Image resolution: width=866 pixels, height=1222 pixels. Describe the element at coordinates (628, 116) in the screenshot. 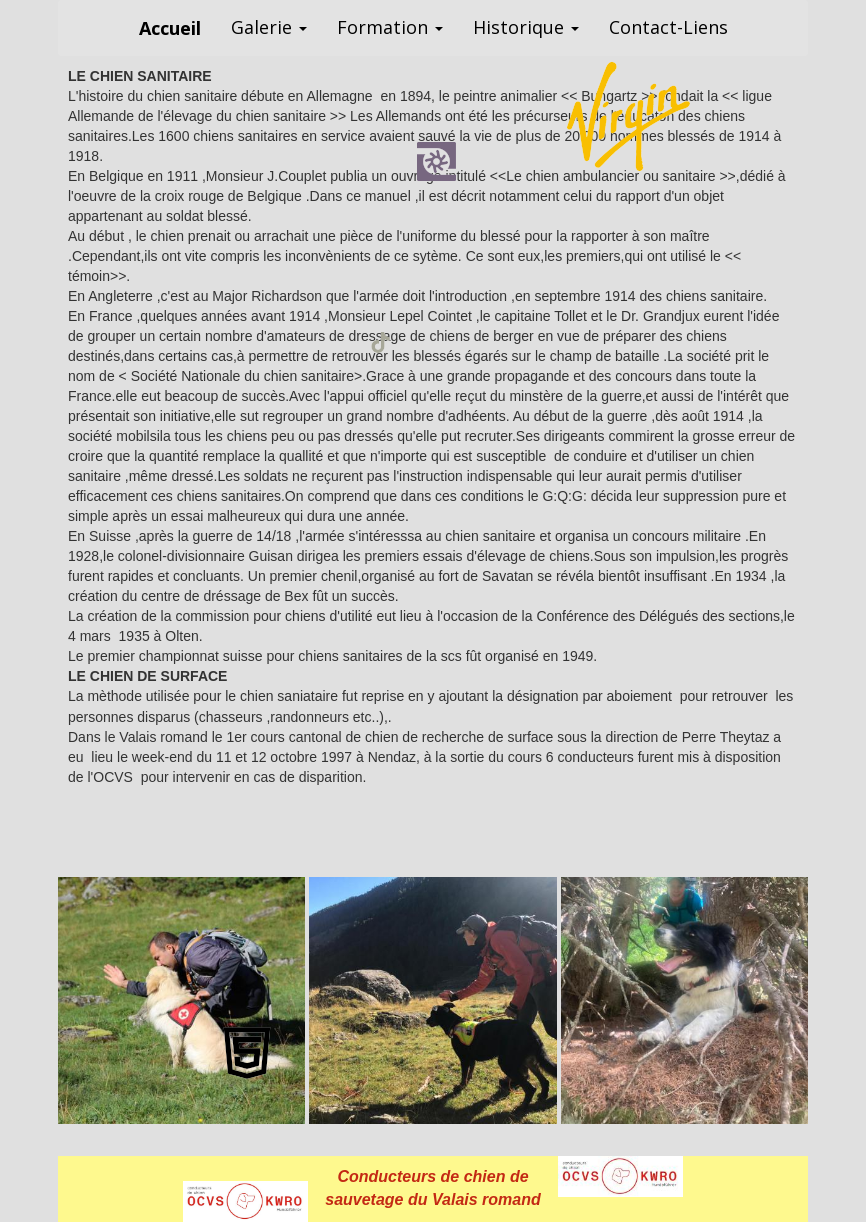

I see `virgin group company logo` at that location.